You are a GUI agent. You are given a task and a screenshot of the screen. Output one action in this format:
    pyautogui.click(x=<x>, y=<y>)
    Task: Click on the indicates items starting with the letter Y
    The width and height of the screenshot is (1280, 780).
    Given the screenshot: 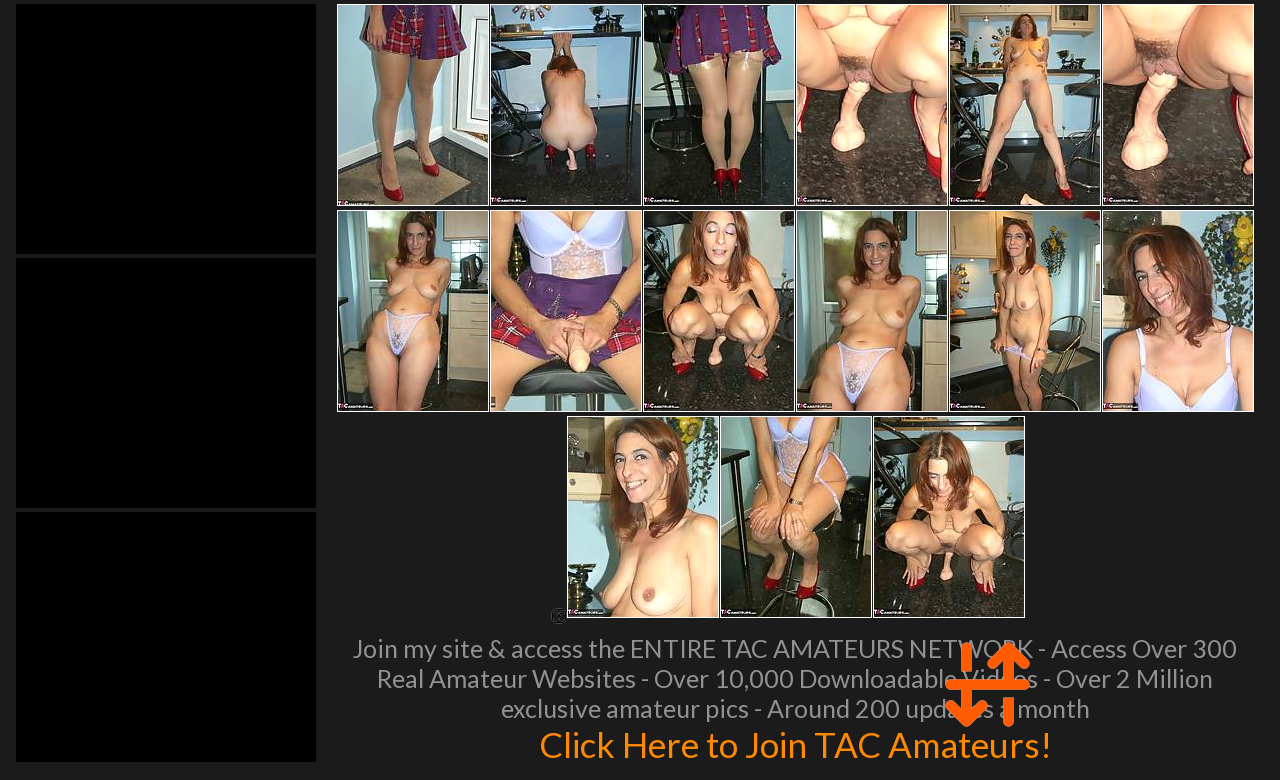 What is the action you would take?
    pyautogui.click(x=559, y=616)
    